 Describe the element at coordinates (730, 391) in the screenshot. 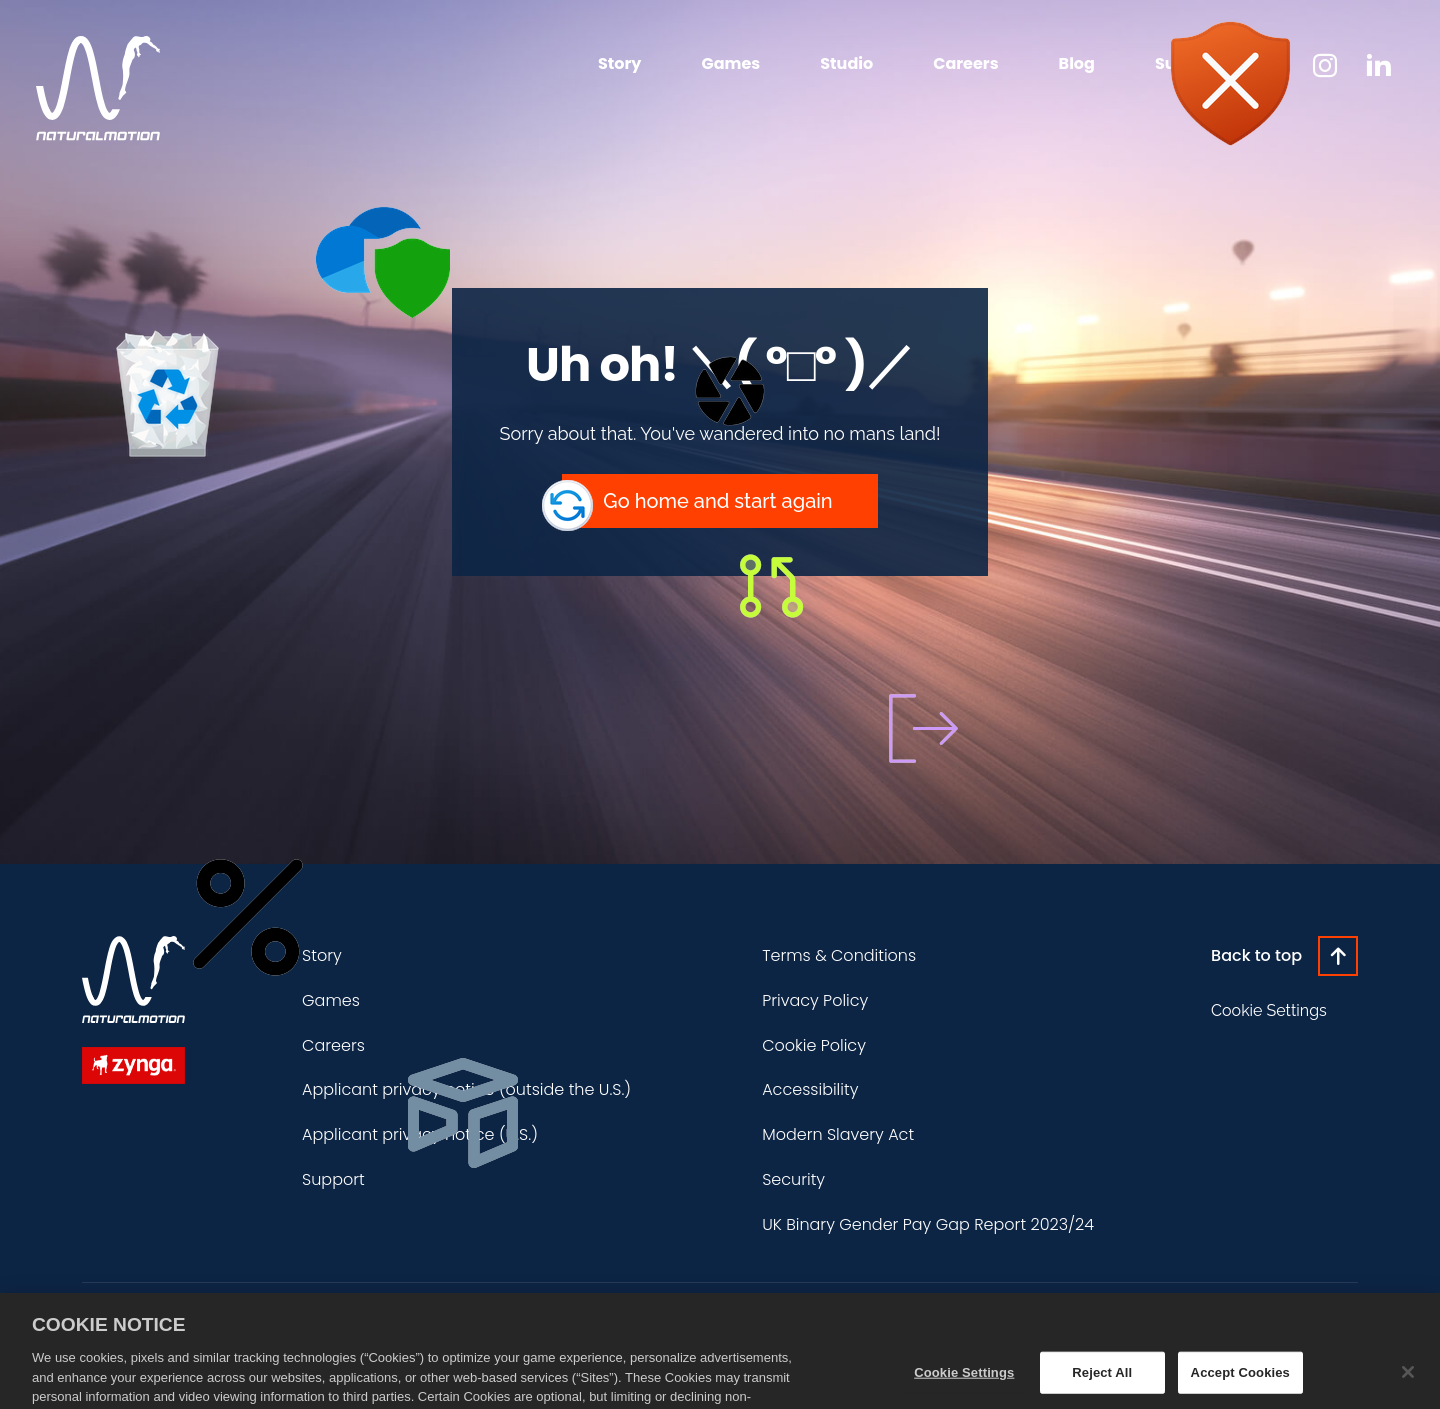

I see `open camera to take a photo` at that location.